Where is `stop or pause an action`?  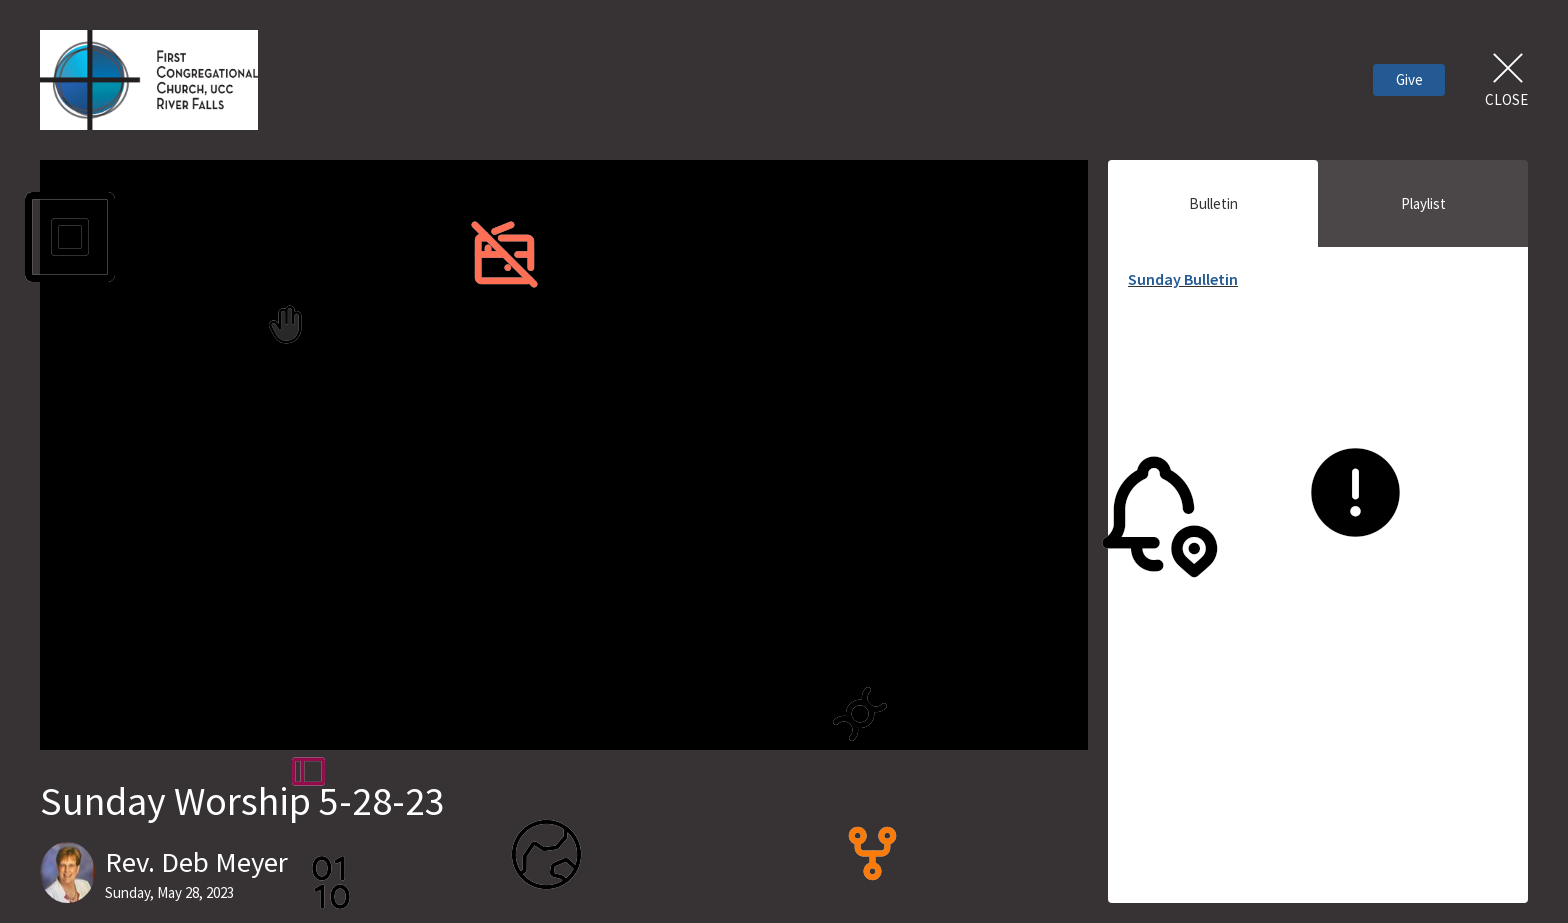 stop or pause an action is located at coordinates (286, 324).